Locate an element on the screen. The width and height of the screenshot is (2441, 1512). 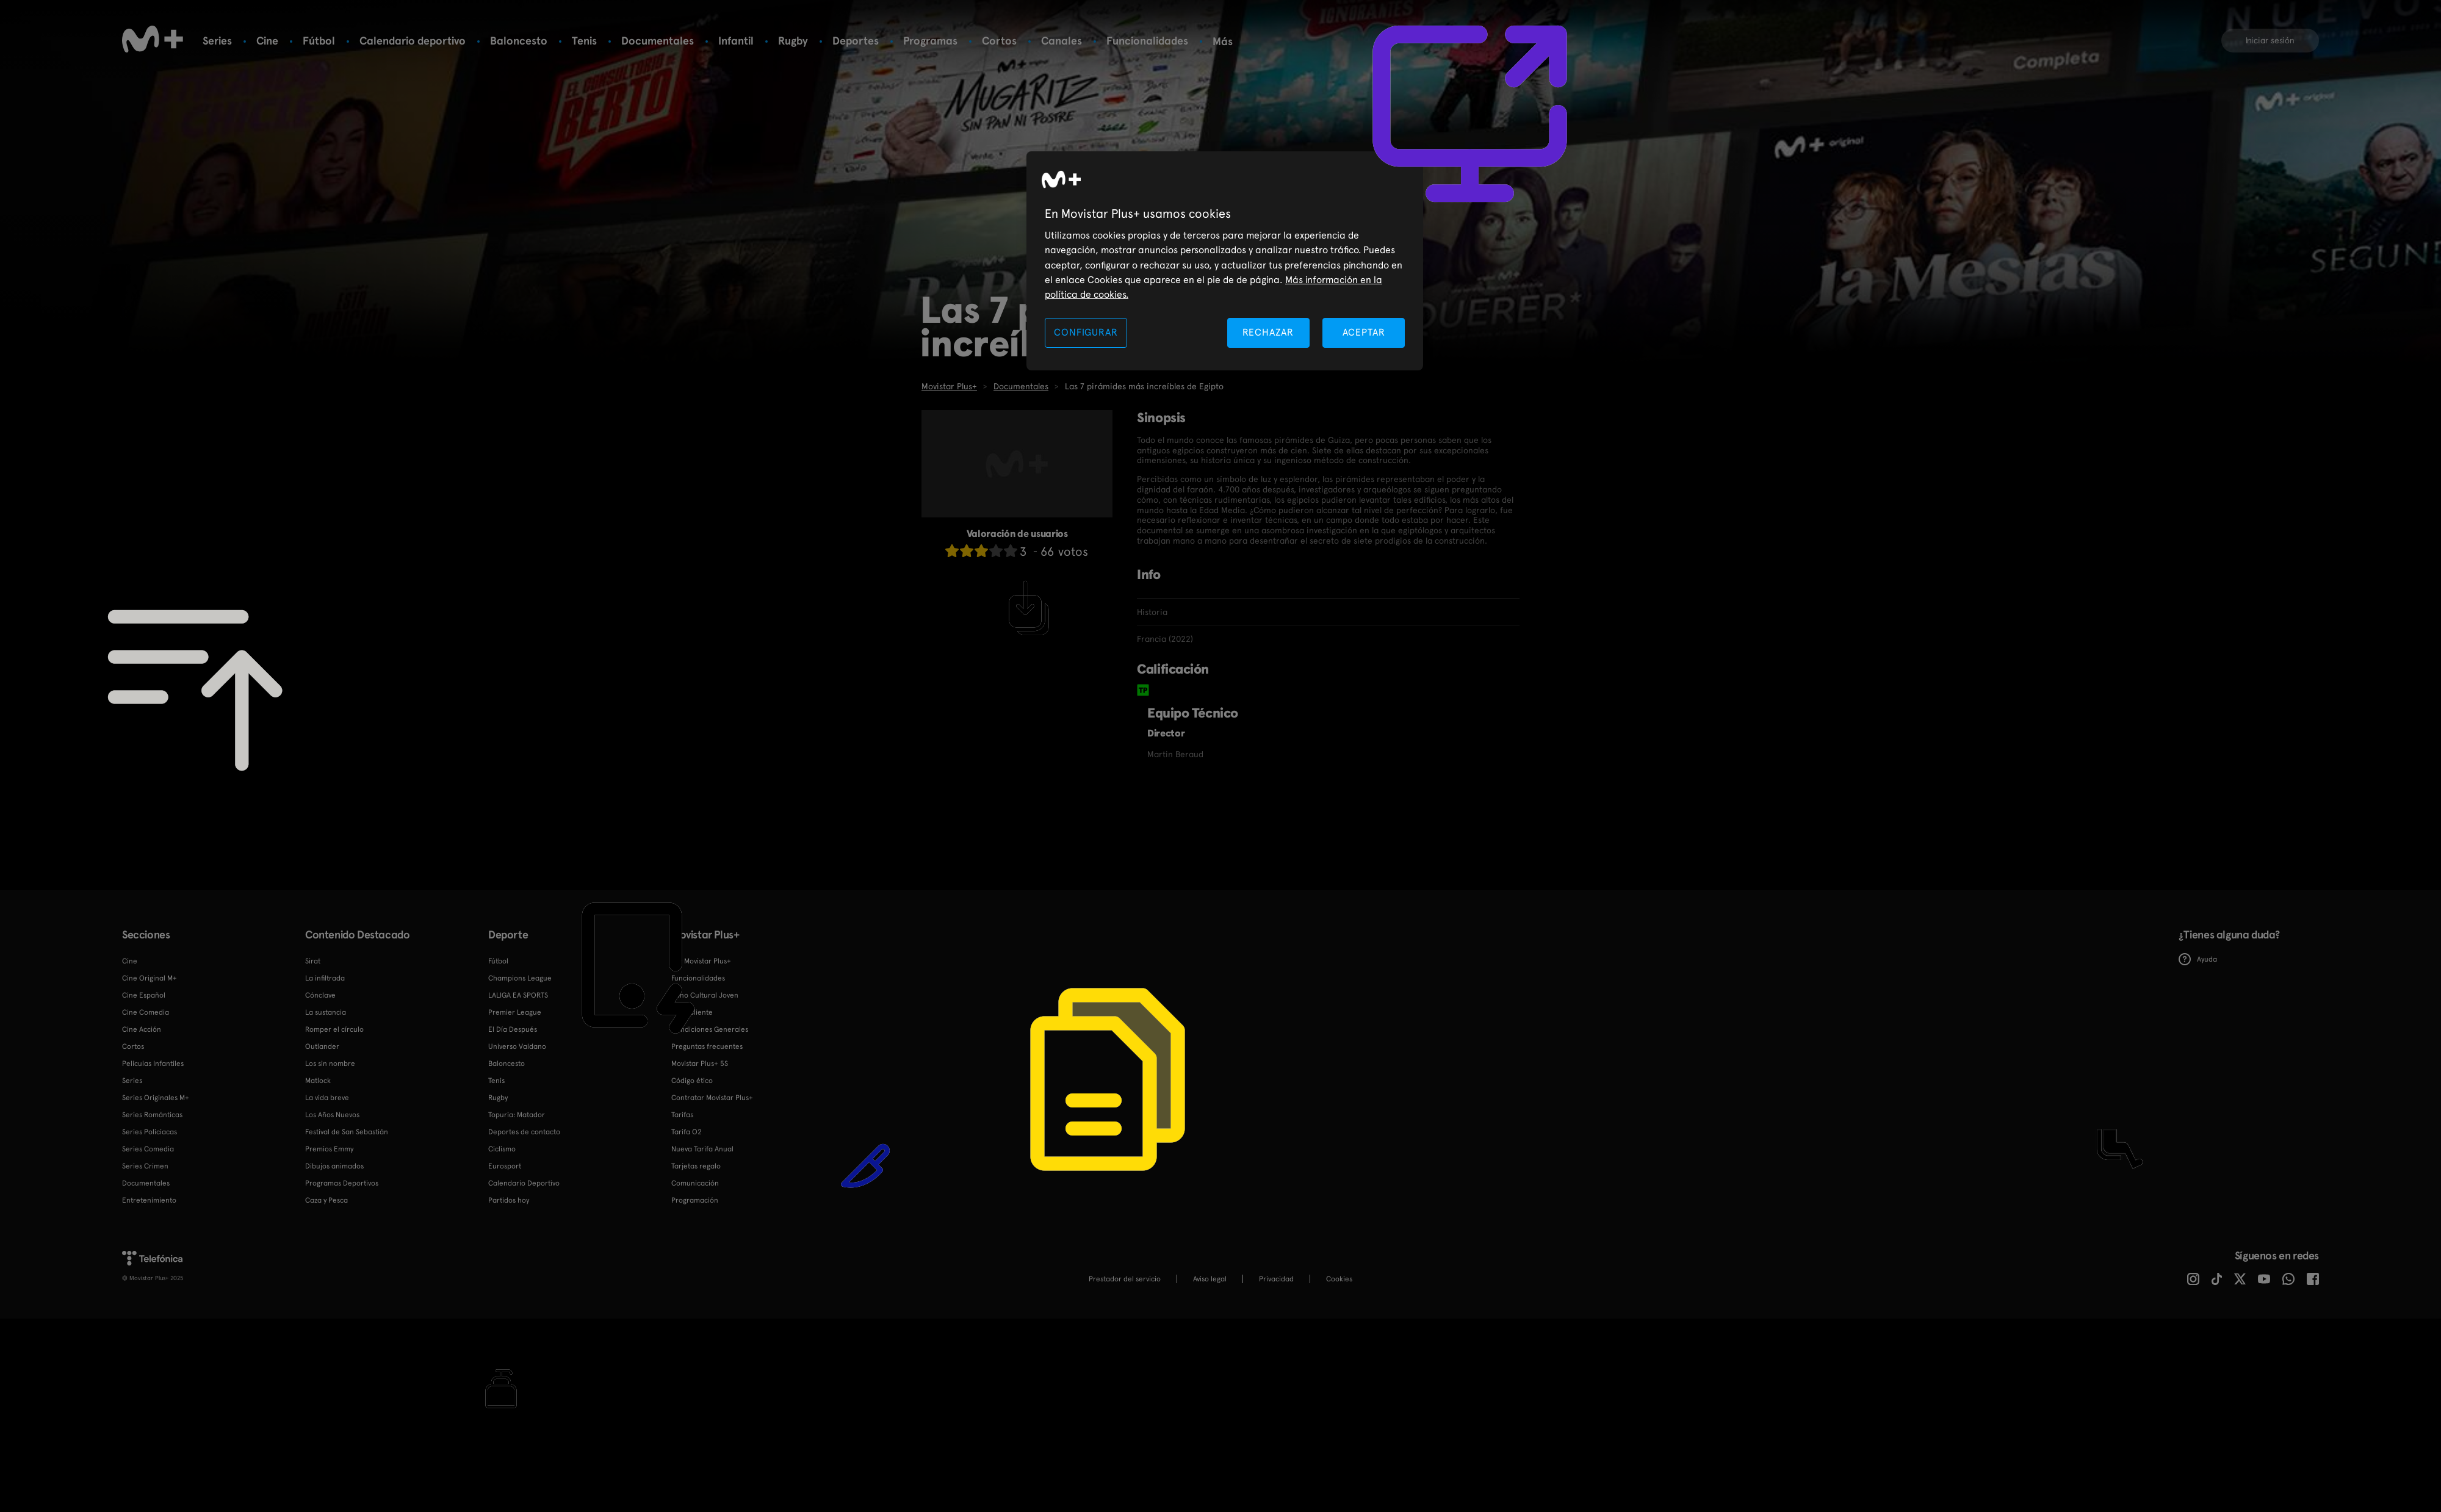
select extra legroom seating option is located at coordinates (2119, 1149).